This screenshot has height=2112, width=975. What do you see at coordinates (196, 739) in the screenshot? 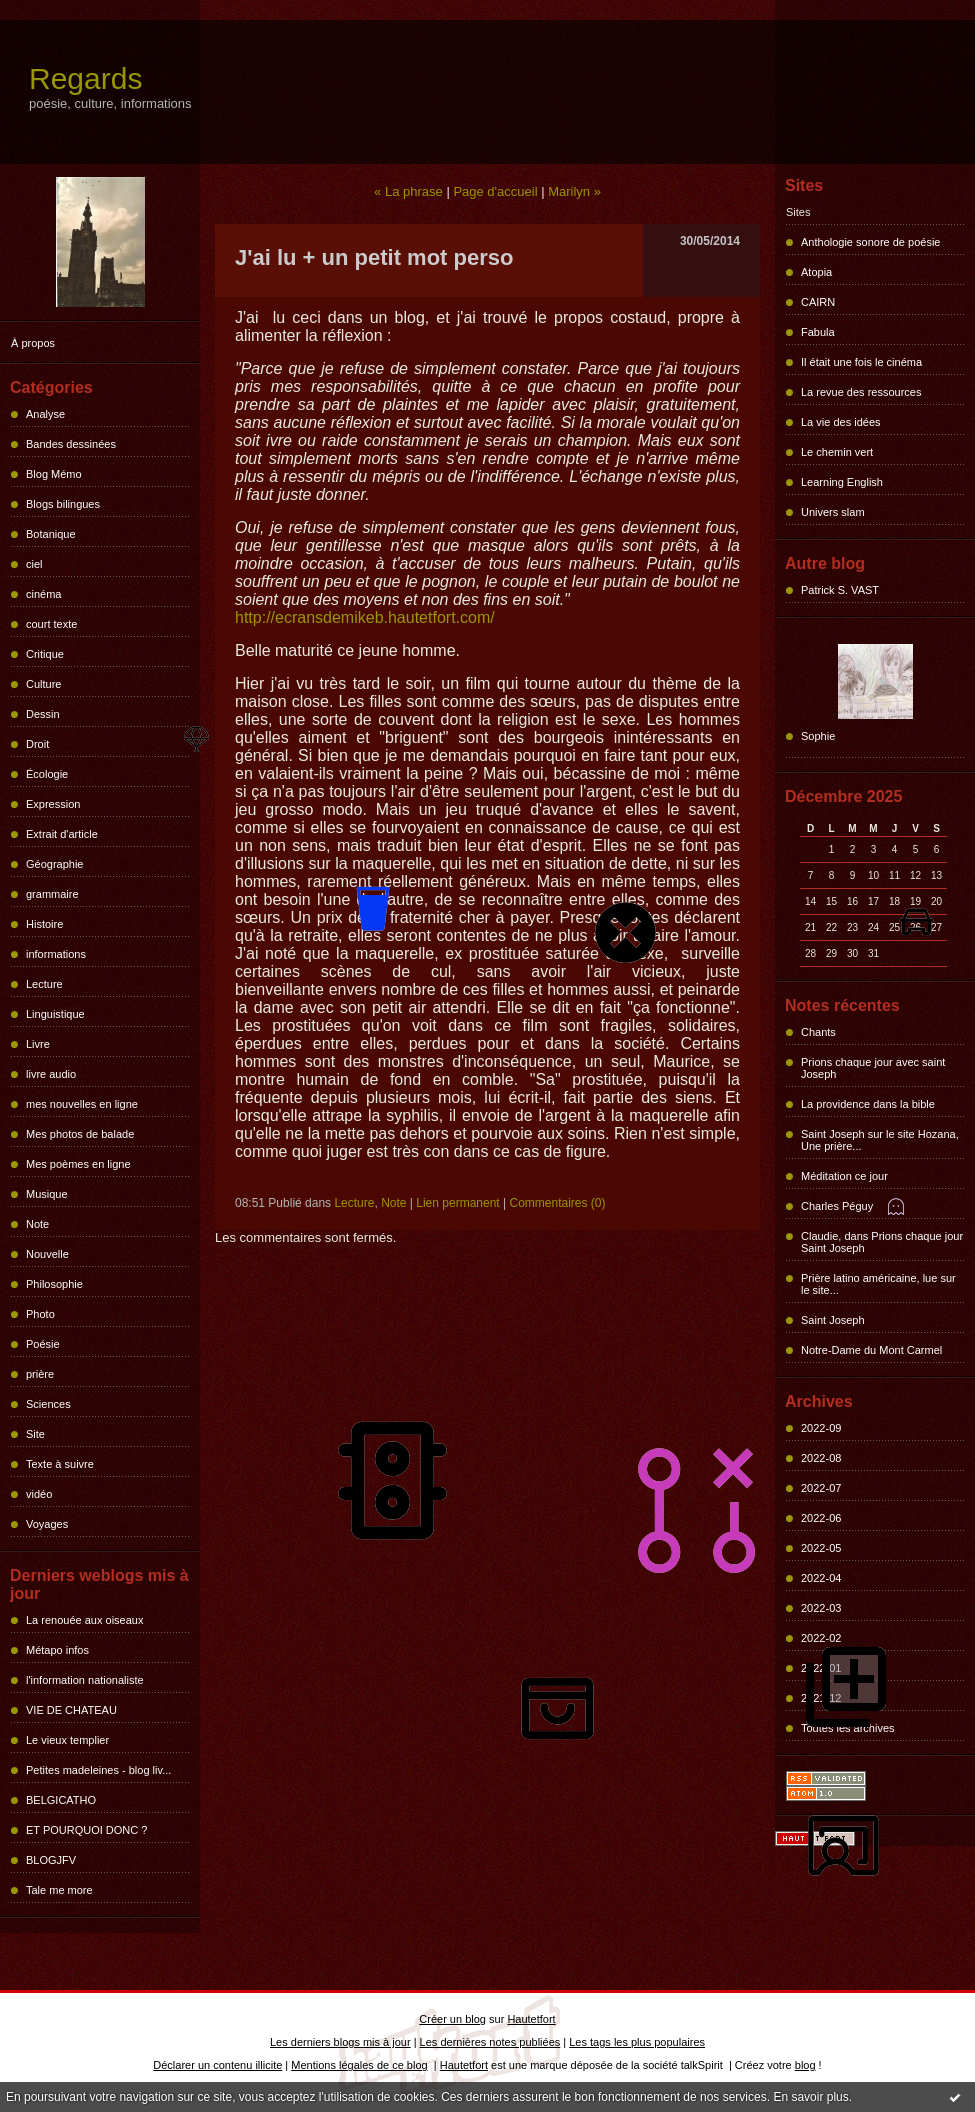
I see `access airdrop or file drop feature` at bounding box center [196, 739].